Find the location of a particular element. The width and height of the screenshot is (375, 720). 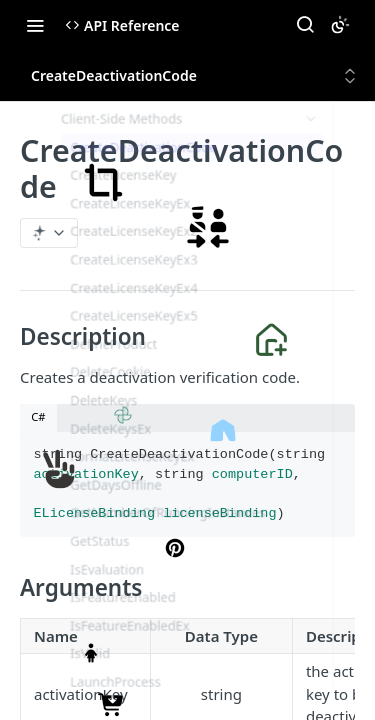

open google photos is located at coordinates (123, 415).